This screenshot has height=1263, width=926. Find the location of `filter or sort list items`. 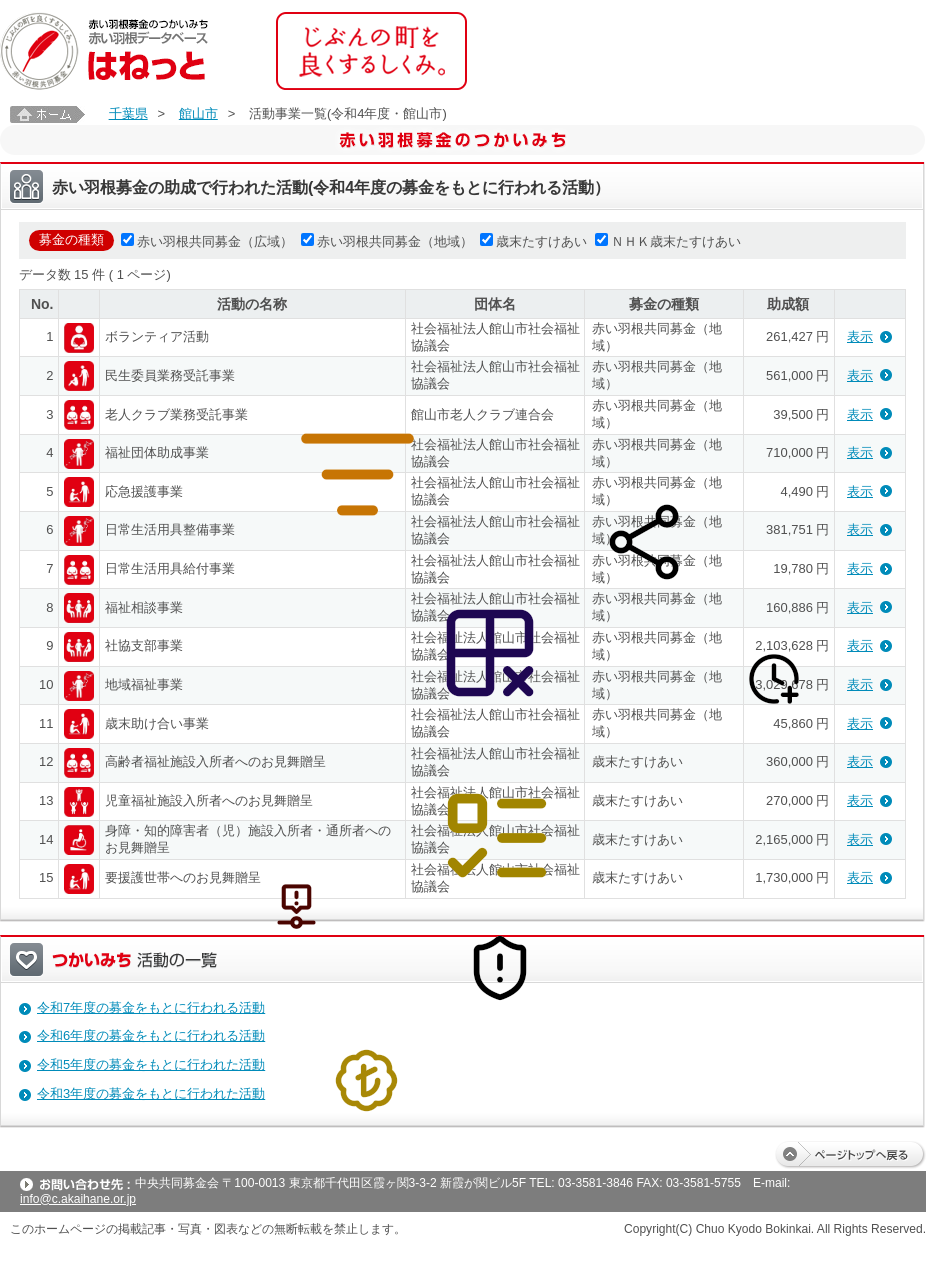

filter or sort list items is located at coordinates (357, 474).